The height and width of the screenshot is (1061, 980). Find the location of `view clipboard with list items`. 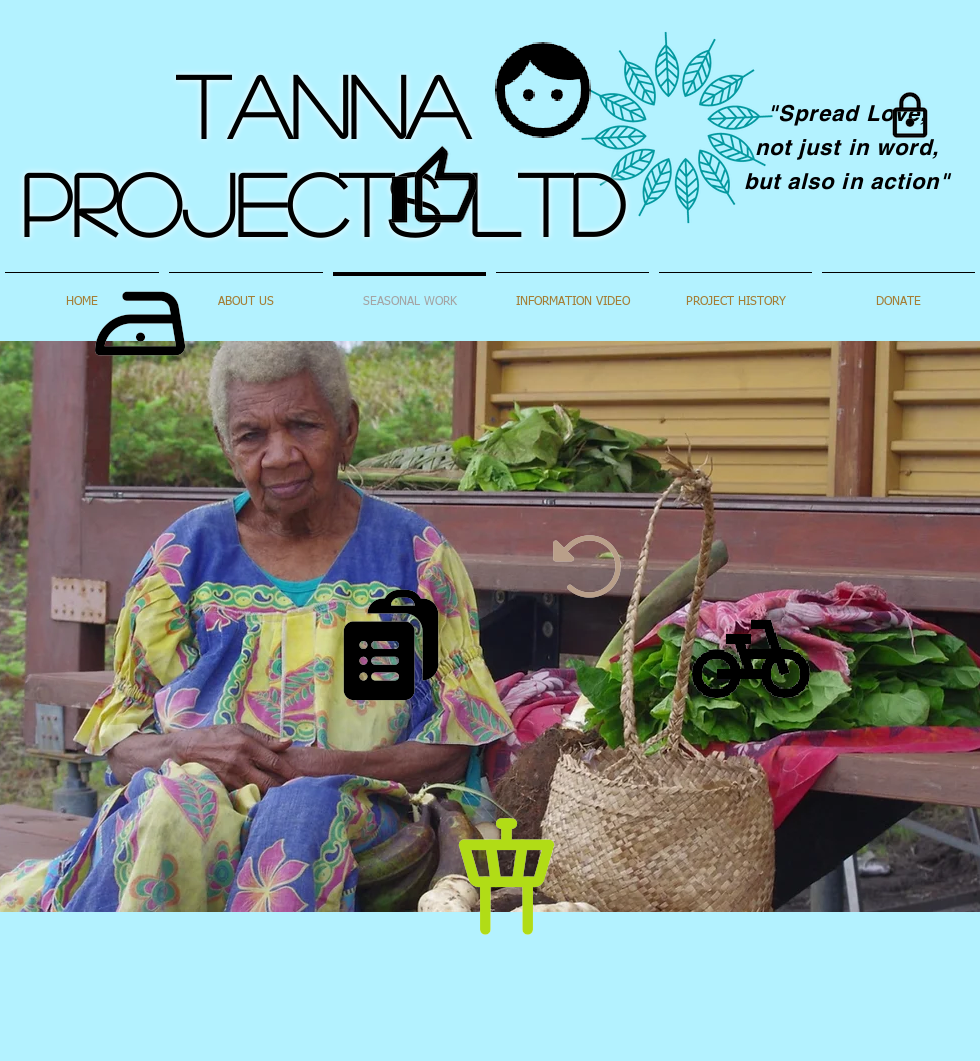

view clipboard with list items is located at coordinates (391, 645).